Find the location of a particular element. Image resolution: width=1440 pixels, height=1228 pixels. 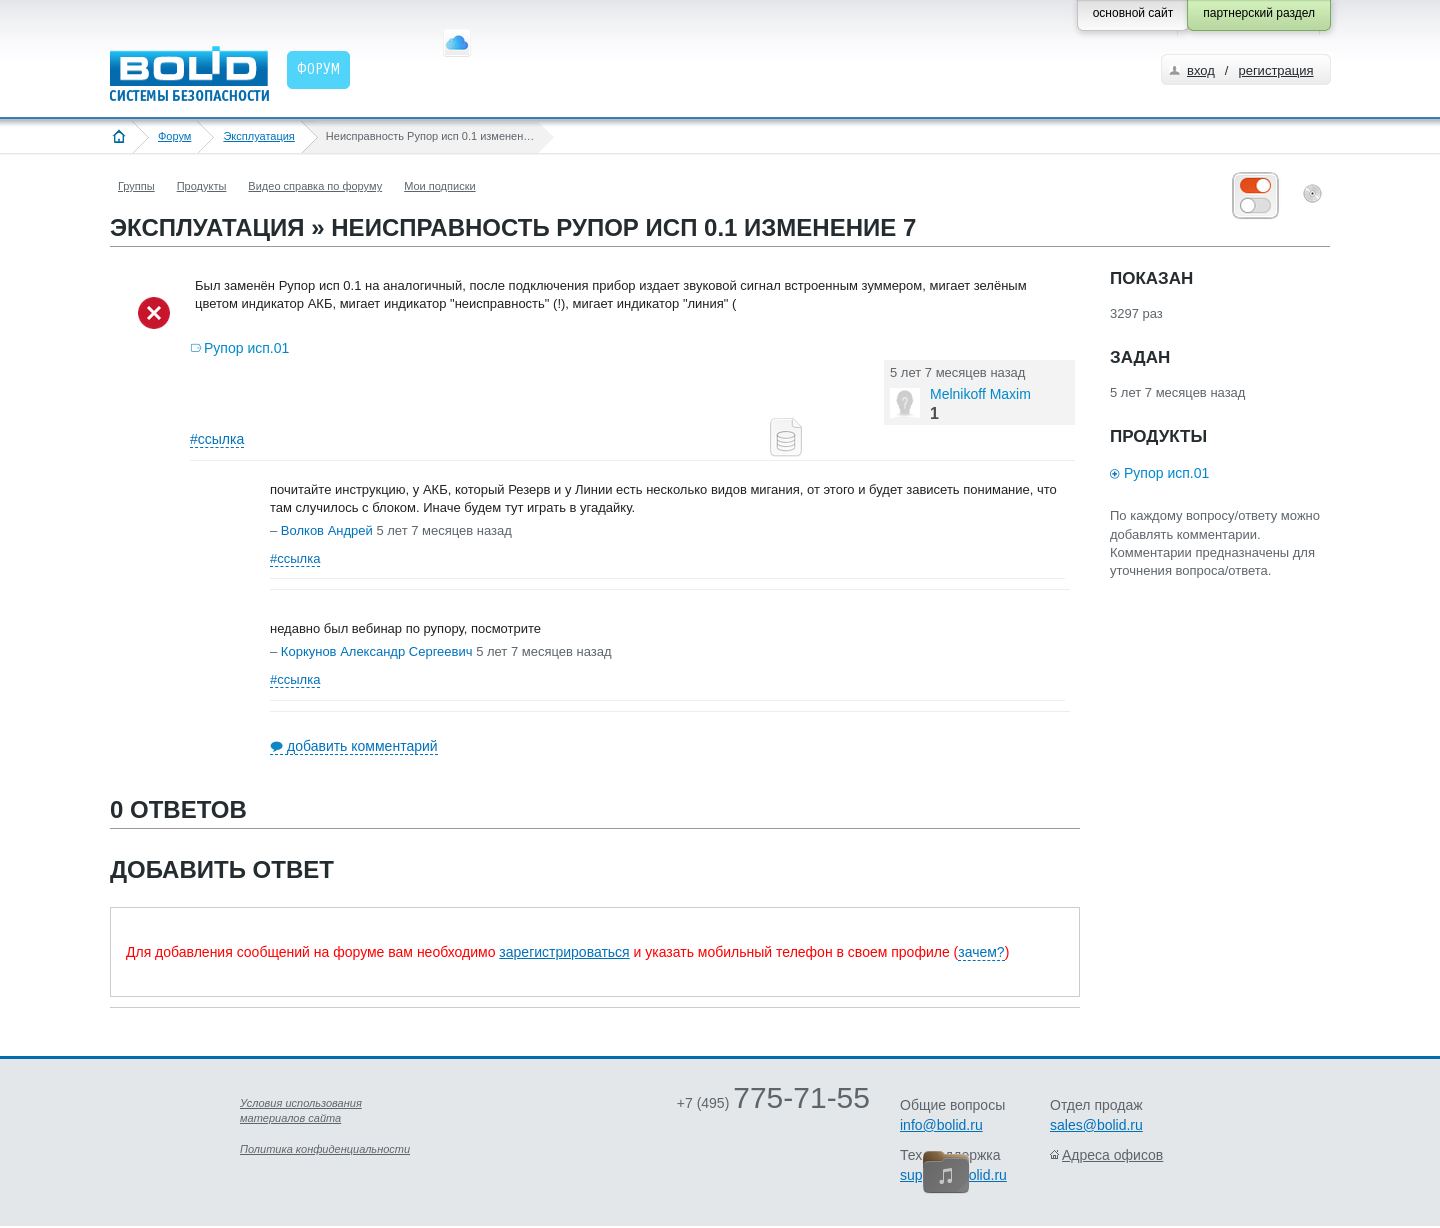

access iCloud storage and sync settings is located at coordinates (457, 43).